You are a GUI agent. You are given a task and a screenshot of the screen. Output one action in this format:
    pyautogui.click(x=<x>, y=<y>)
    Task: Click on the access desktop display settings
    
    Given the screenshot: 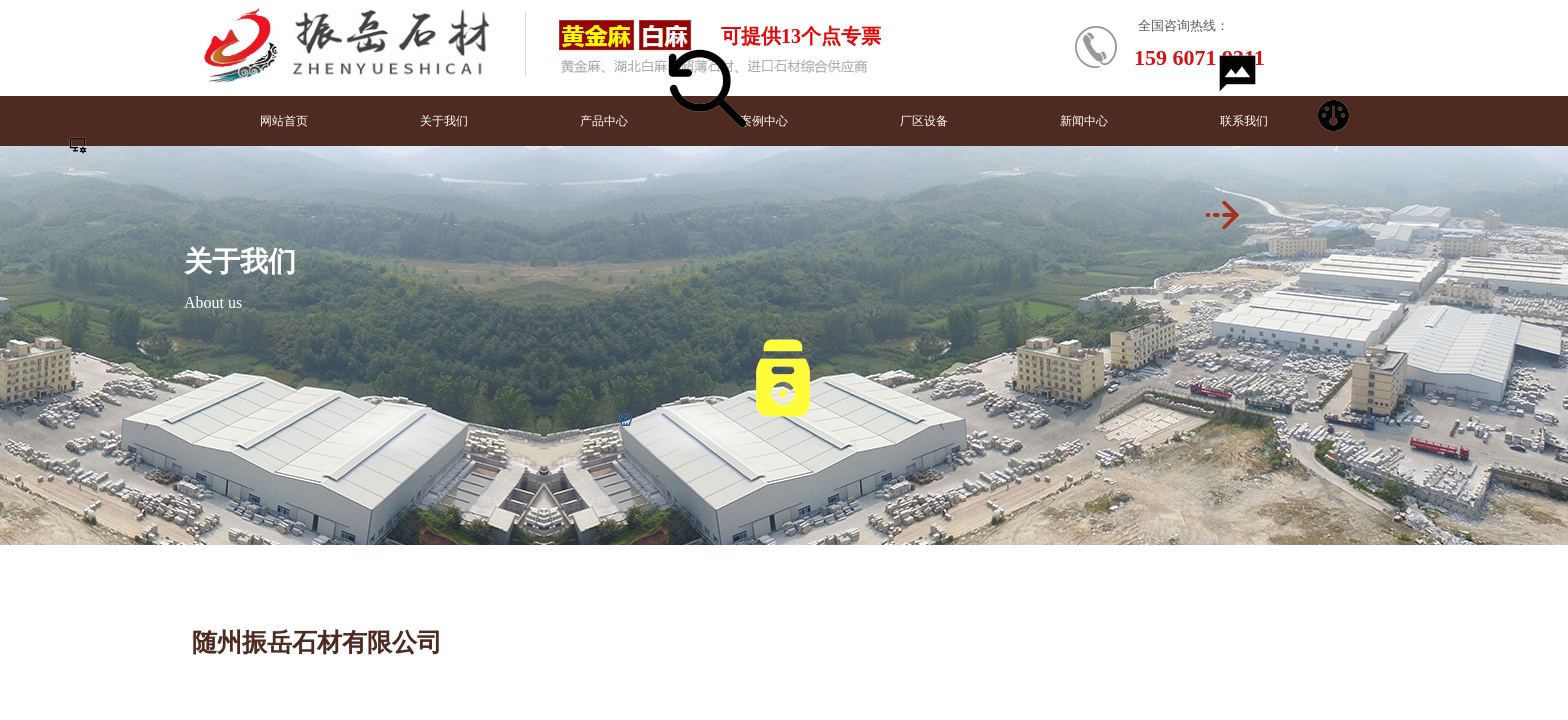 What is the action you would take?
    pyautogui.click(x=77, y=144)
    